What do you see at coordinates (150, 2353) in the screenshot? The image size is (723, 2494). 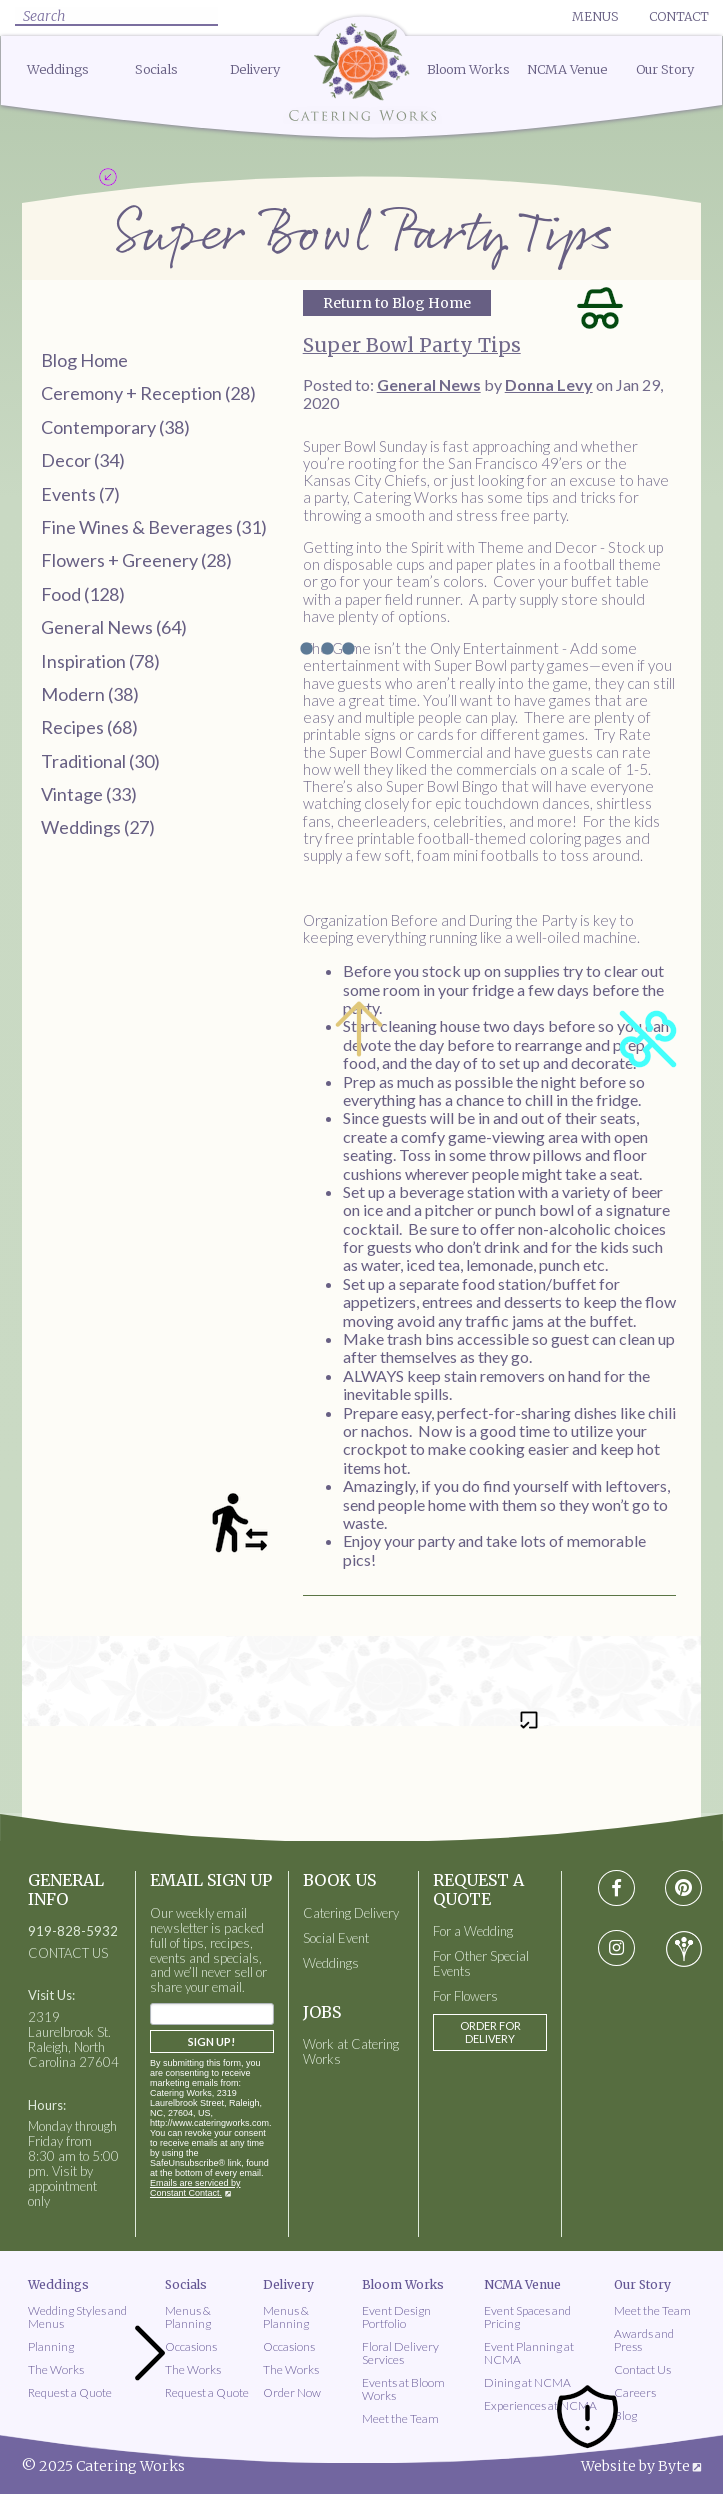 I see `navigate to the next item or page` at bounding box center [150, 2353].